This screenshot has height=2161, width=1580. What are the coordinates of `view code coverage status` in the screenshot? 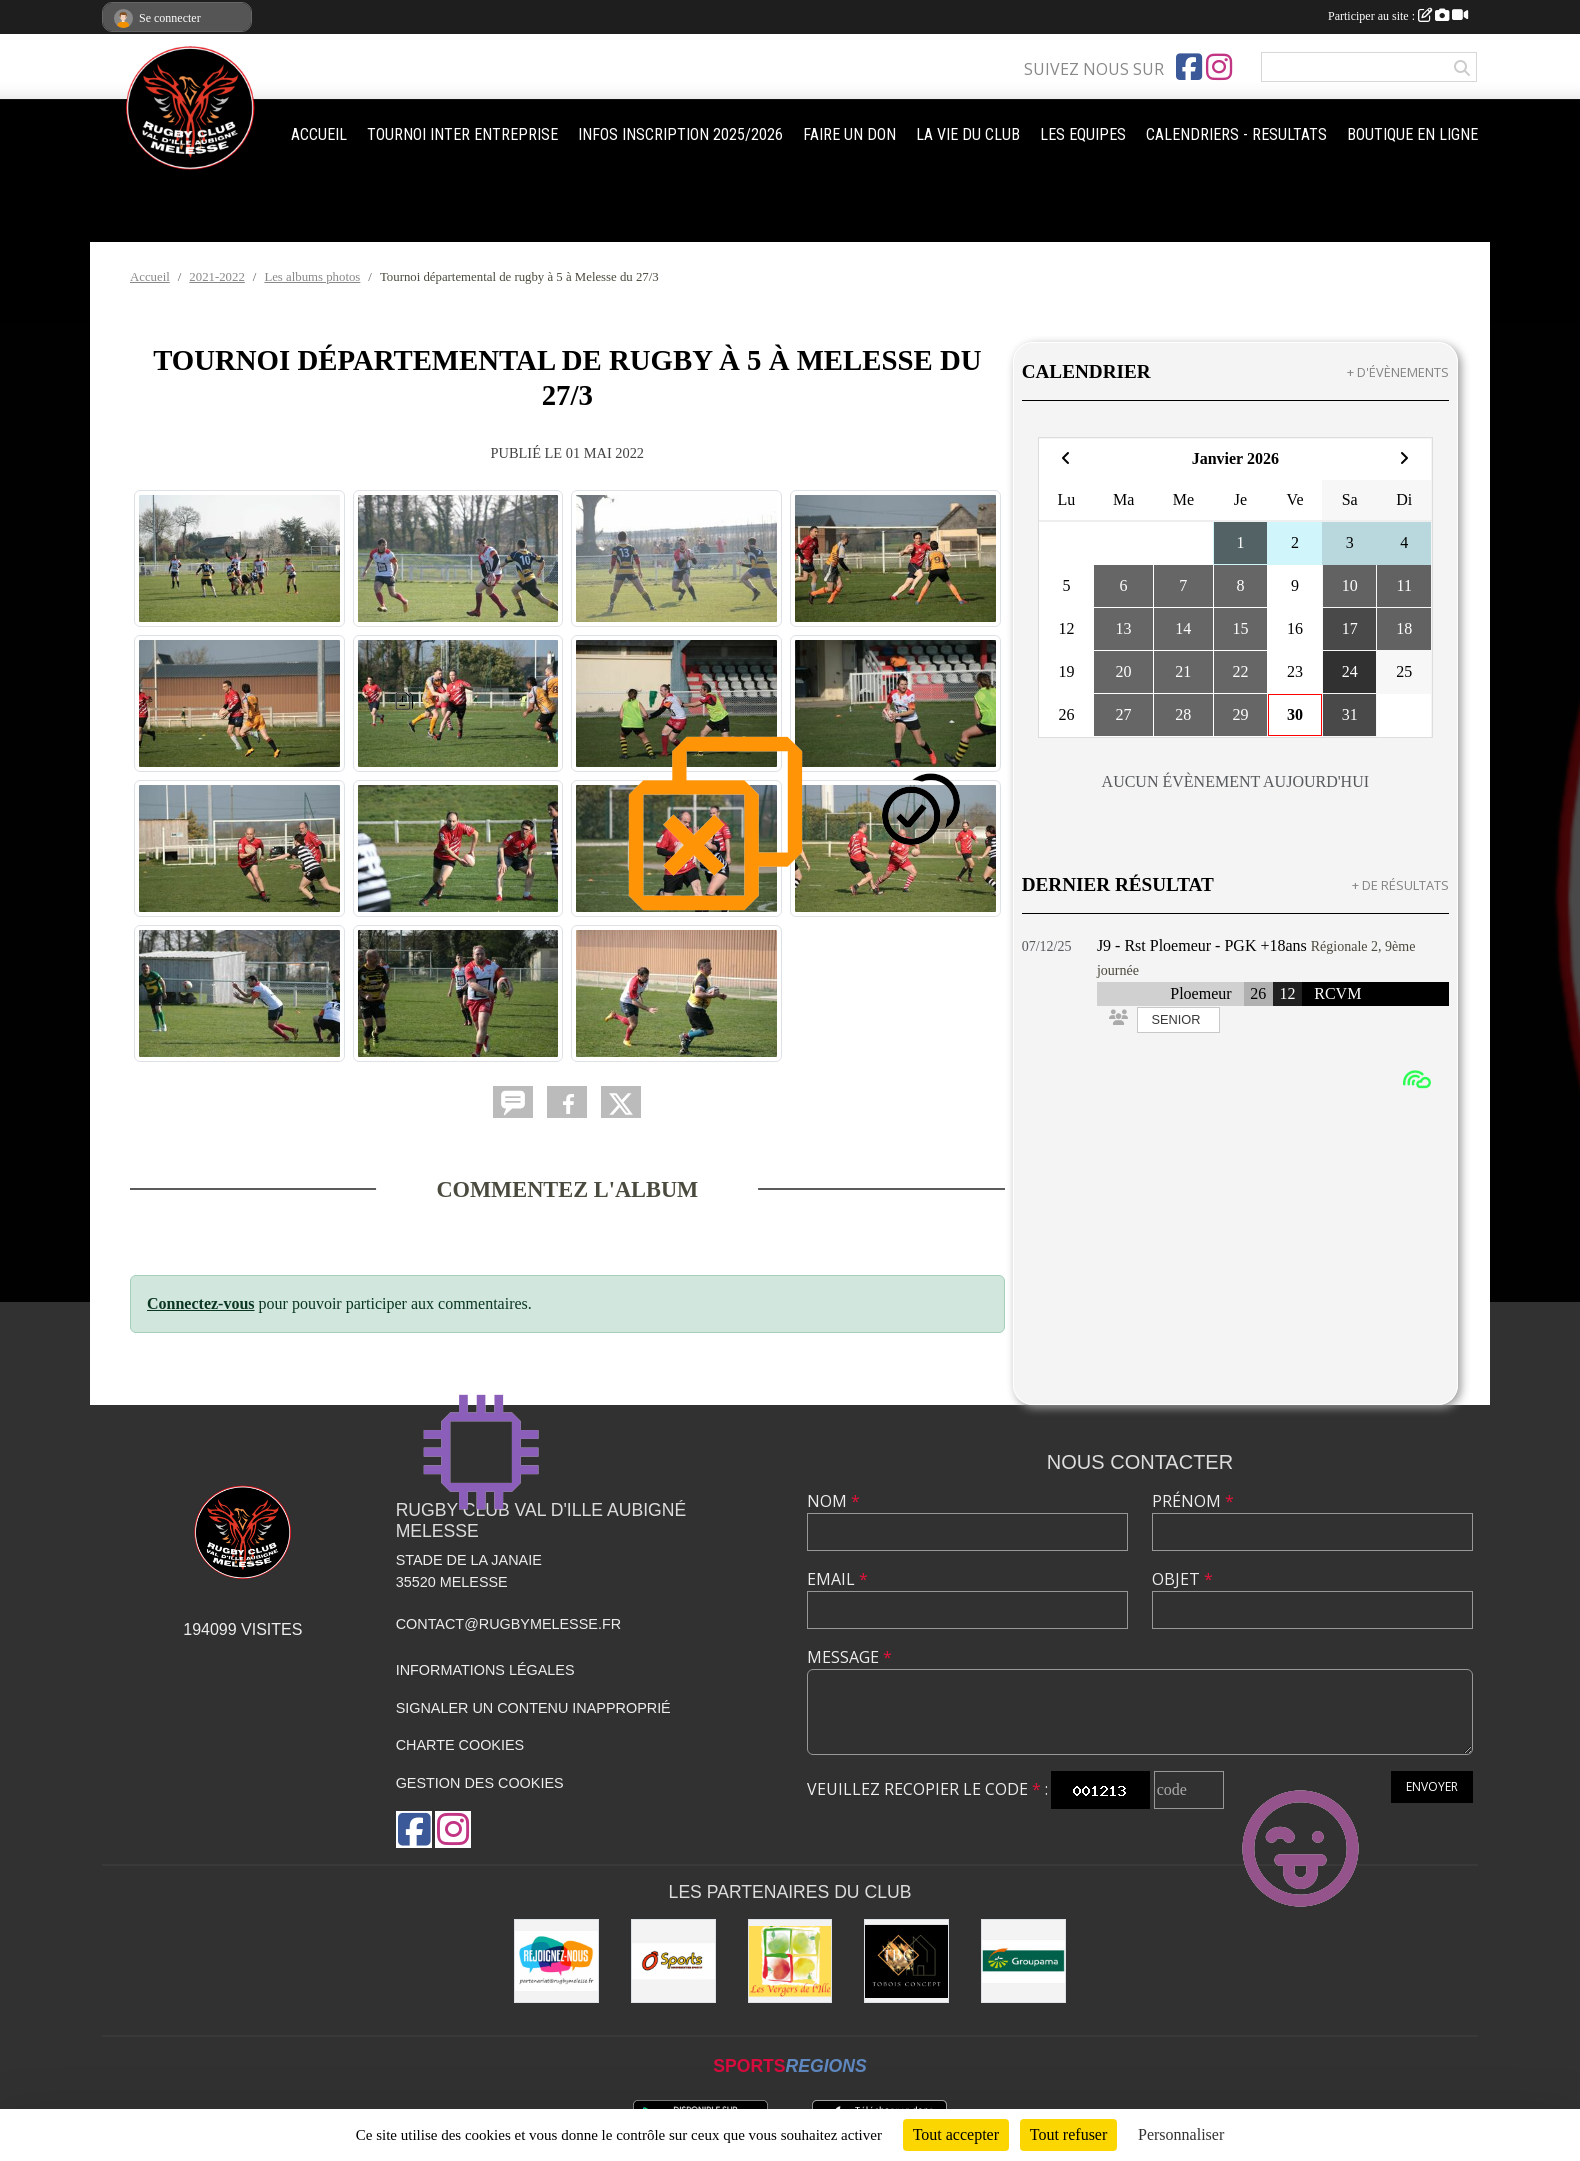 It's located at (921, 806).